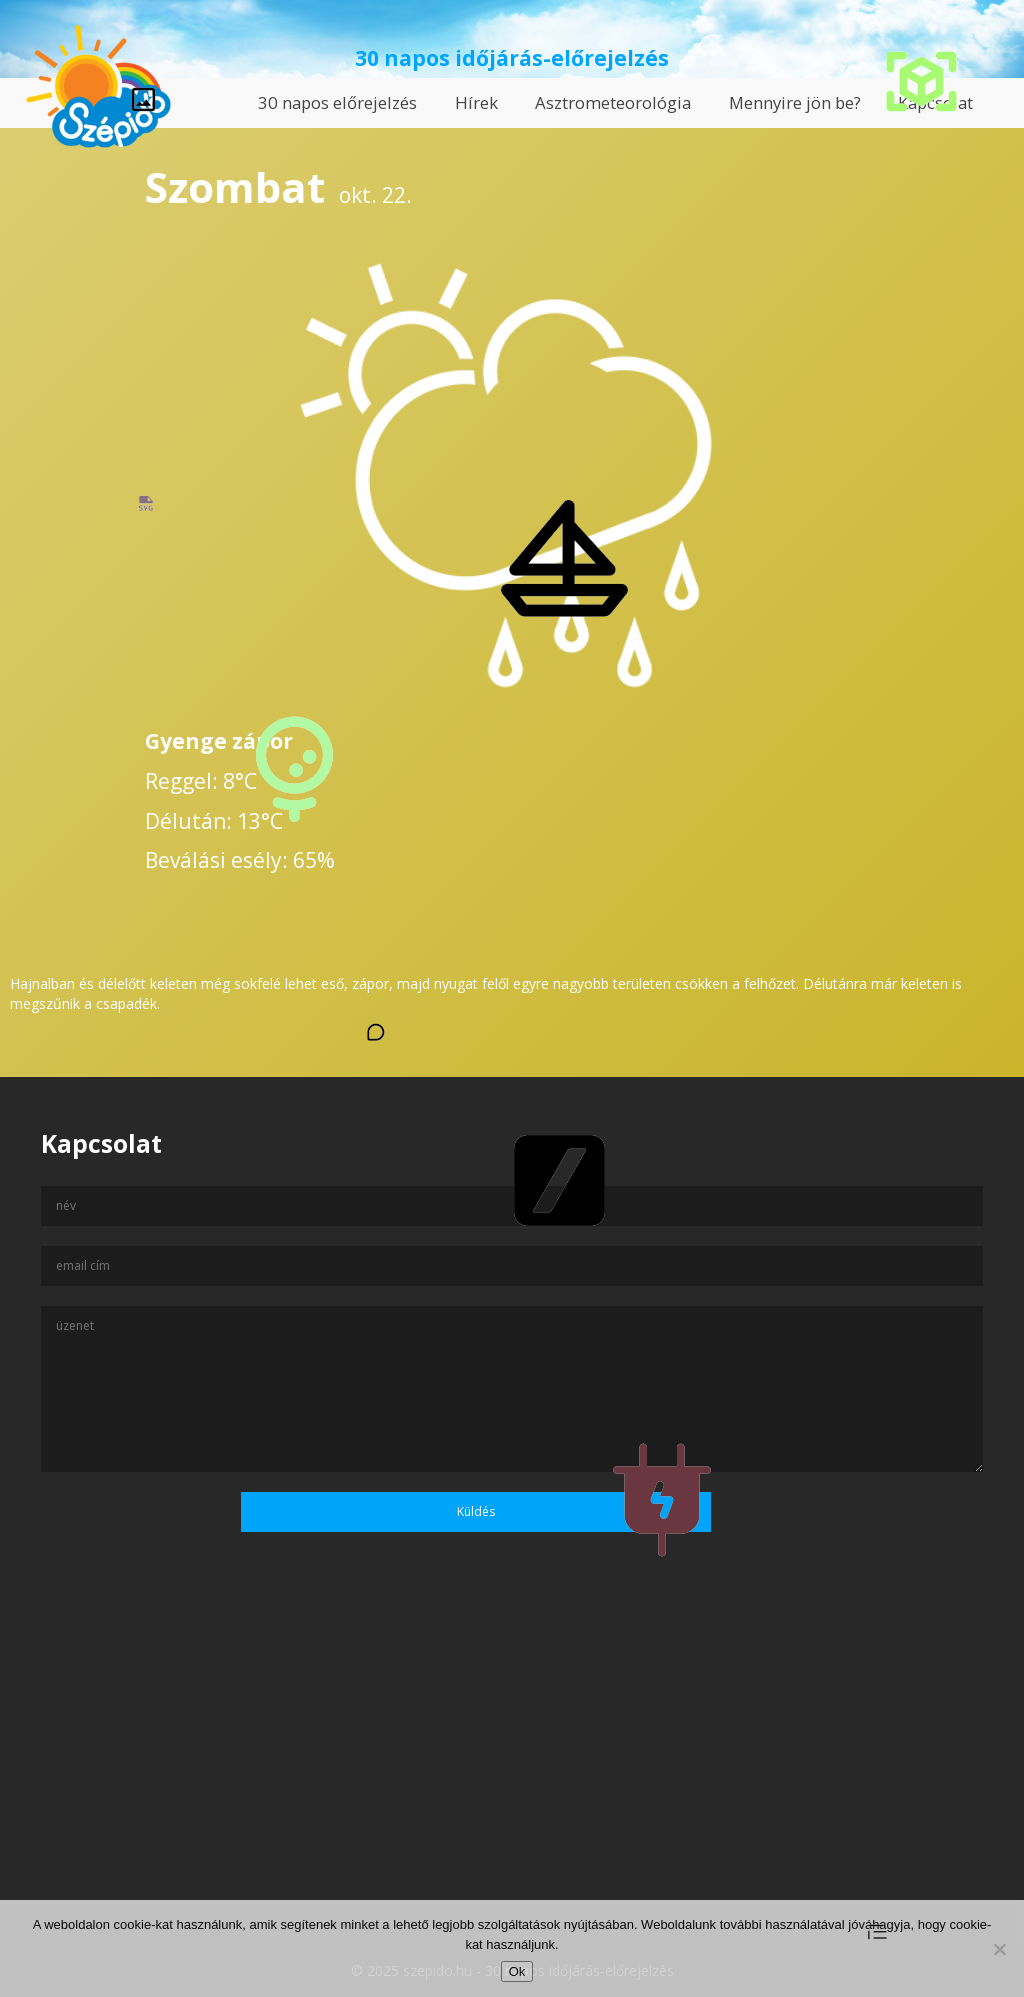 This screenshot has height=1997, width=1024. Describe the element at coordinates (146, 504) in the screenshot. I see `an SVG file type indicator` at that location.